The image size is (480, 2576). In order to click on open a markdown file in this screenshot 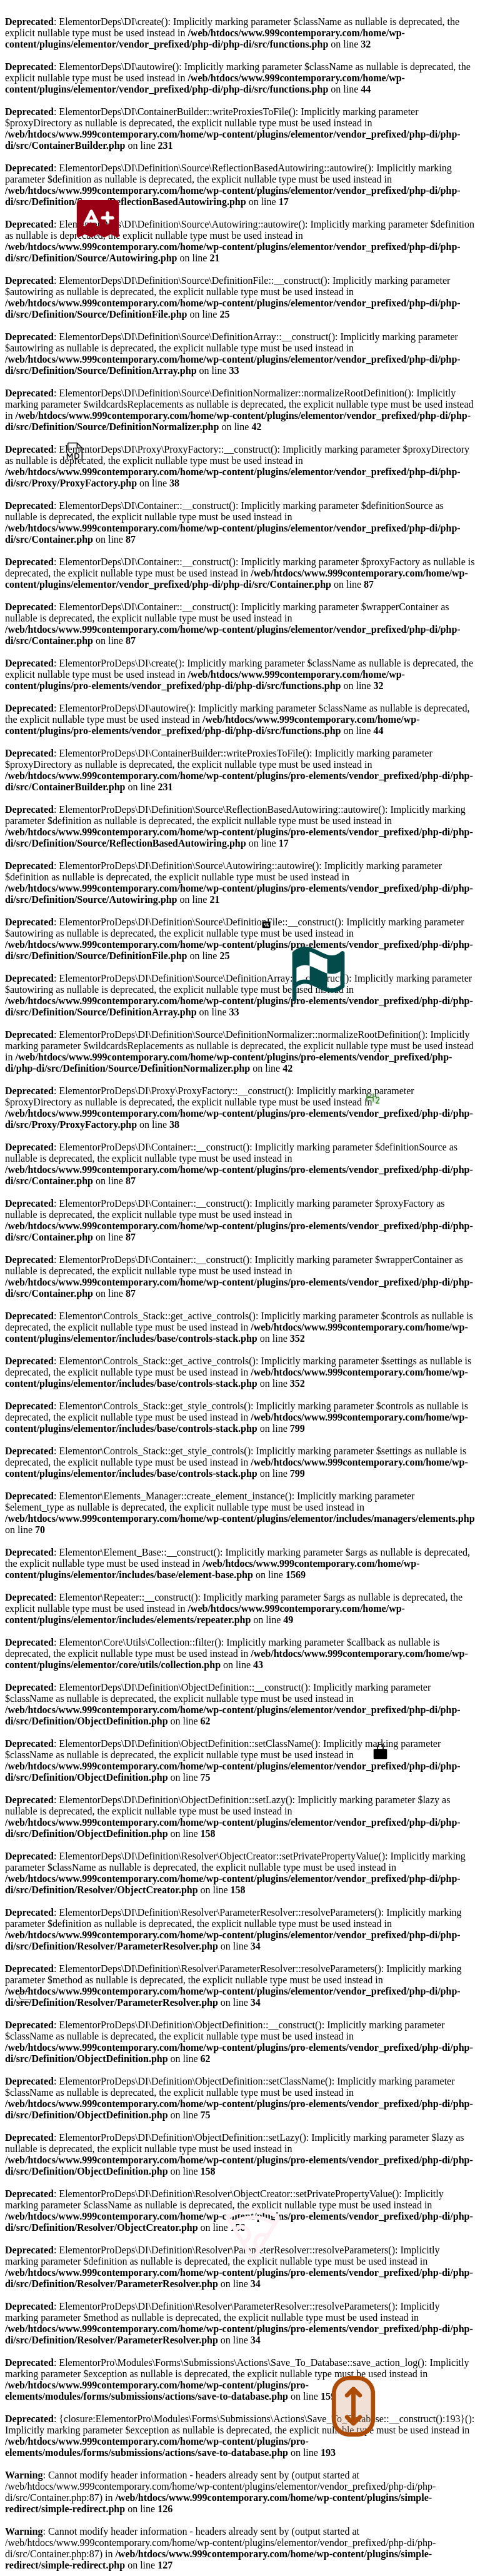, I will do `click(75, 451)`.